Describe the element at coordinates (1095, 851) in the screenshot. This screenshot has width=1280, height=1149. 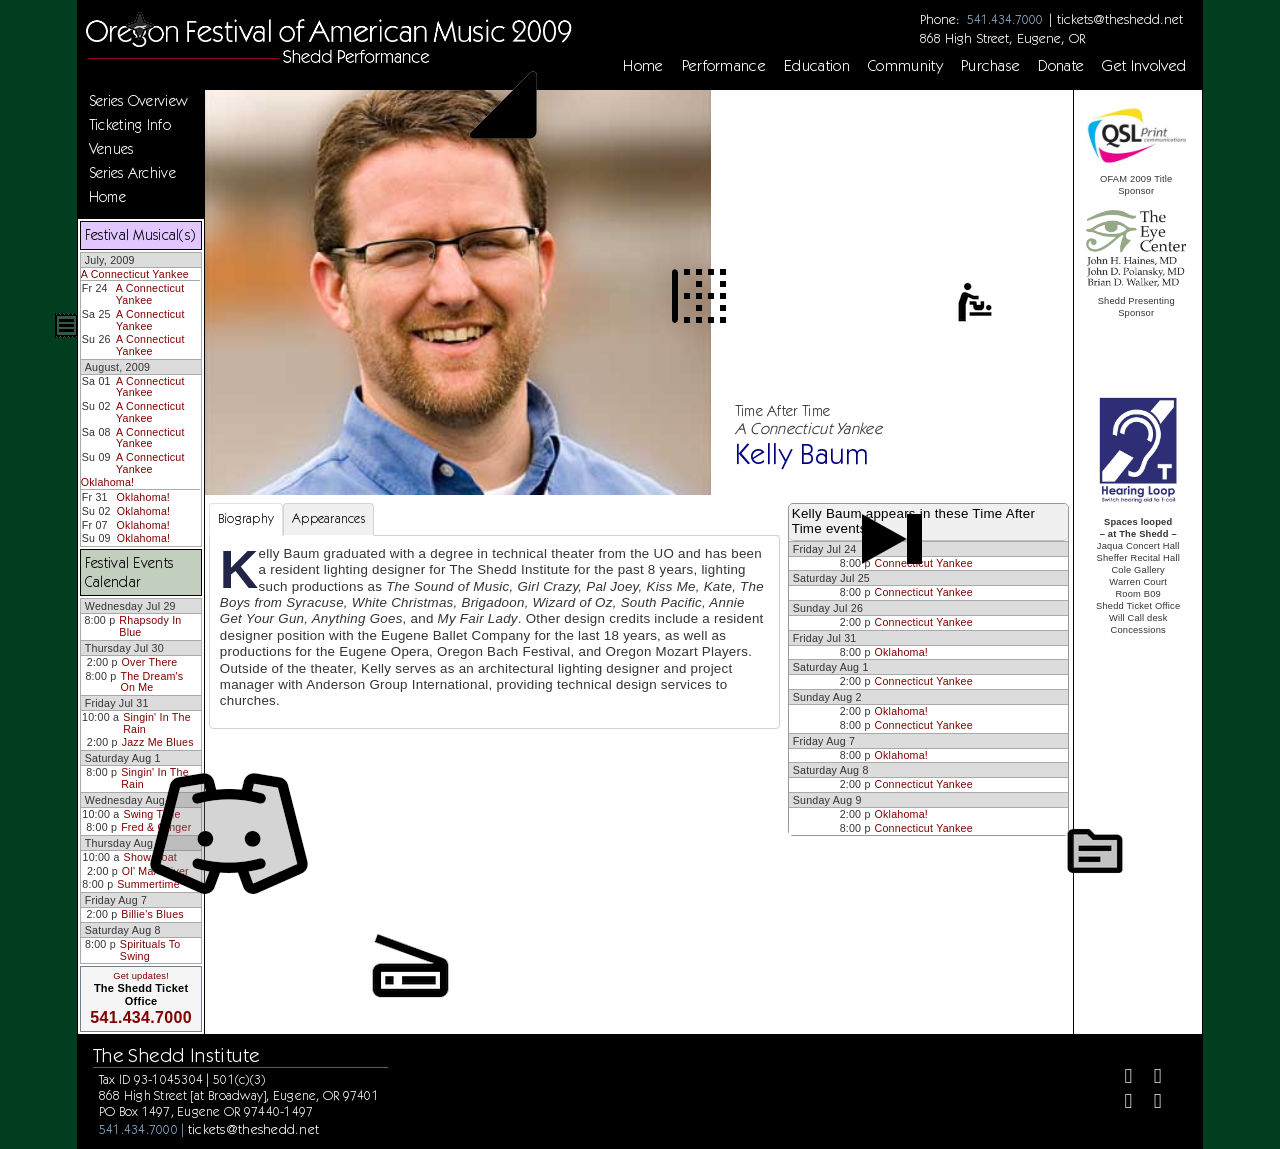
I see `browse topics or categories` at that location.